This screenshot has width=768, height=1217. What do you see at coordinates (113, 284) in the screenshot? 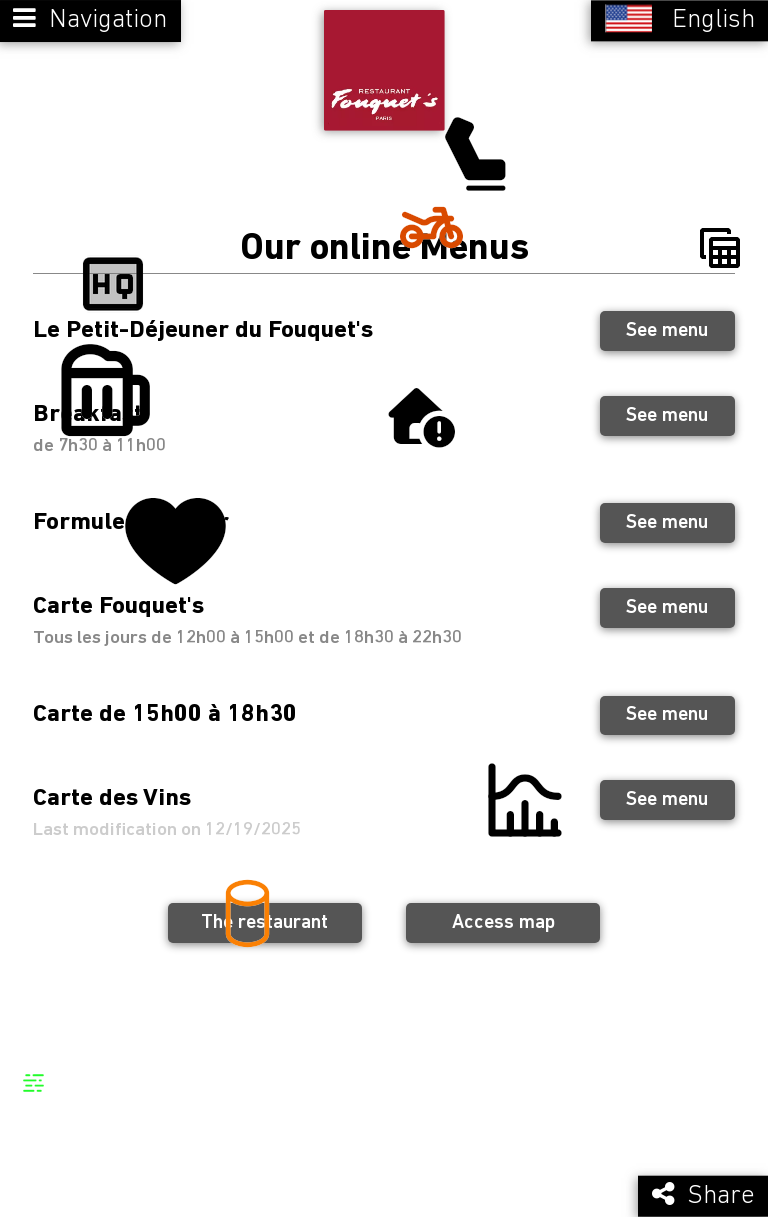
I see `toggle high quality video or audio playback` at bounding box center [113, 284].